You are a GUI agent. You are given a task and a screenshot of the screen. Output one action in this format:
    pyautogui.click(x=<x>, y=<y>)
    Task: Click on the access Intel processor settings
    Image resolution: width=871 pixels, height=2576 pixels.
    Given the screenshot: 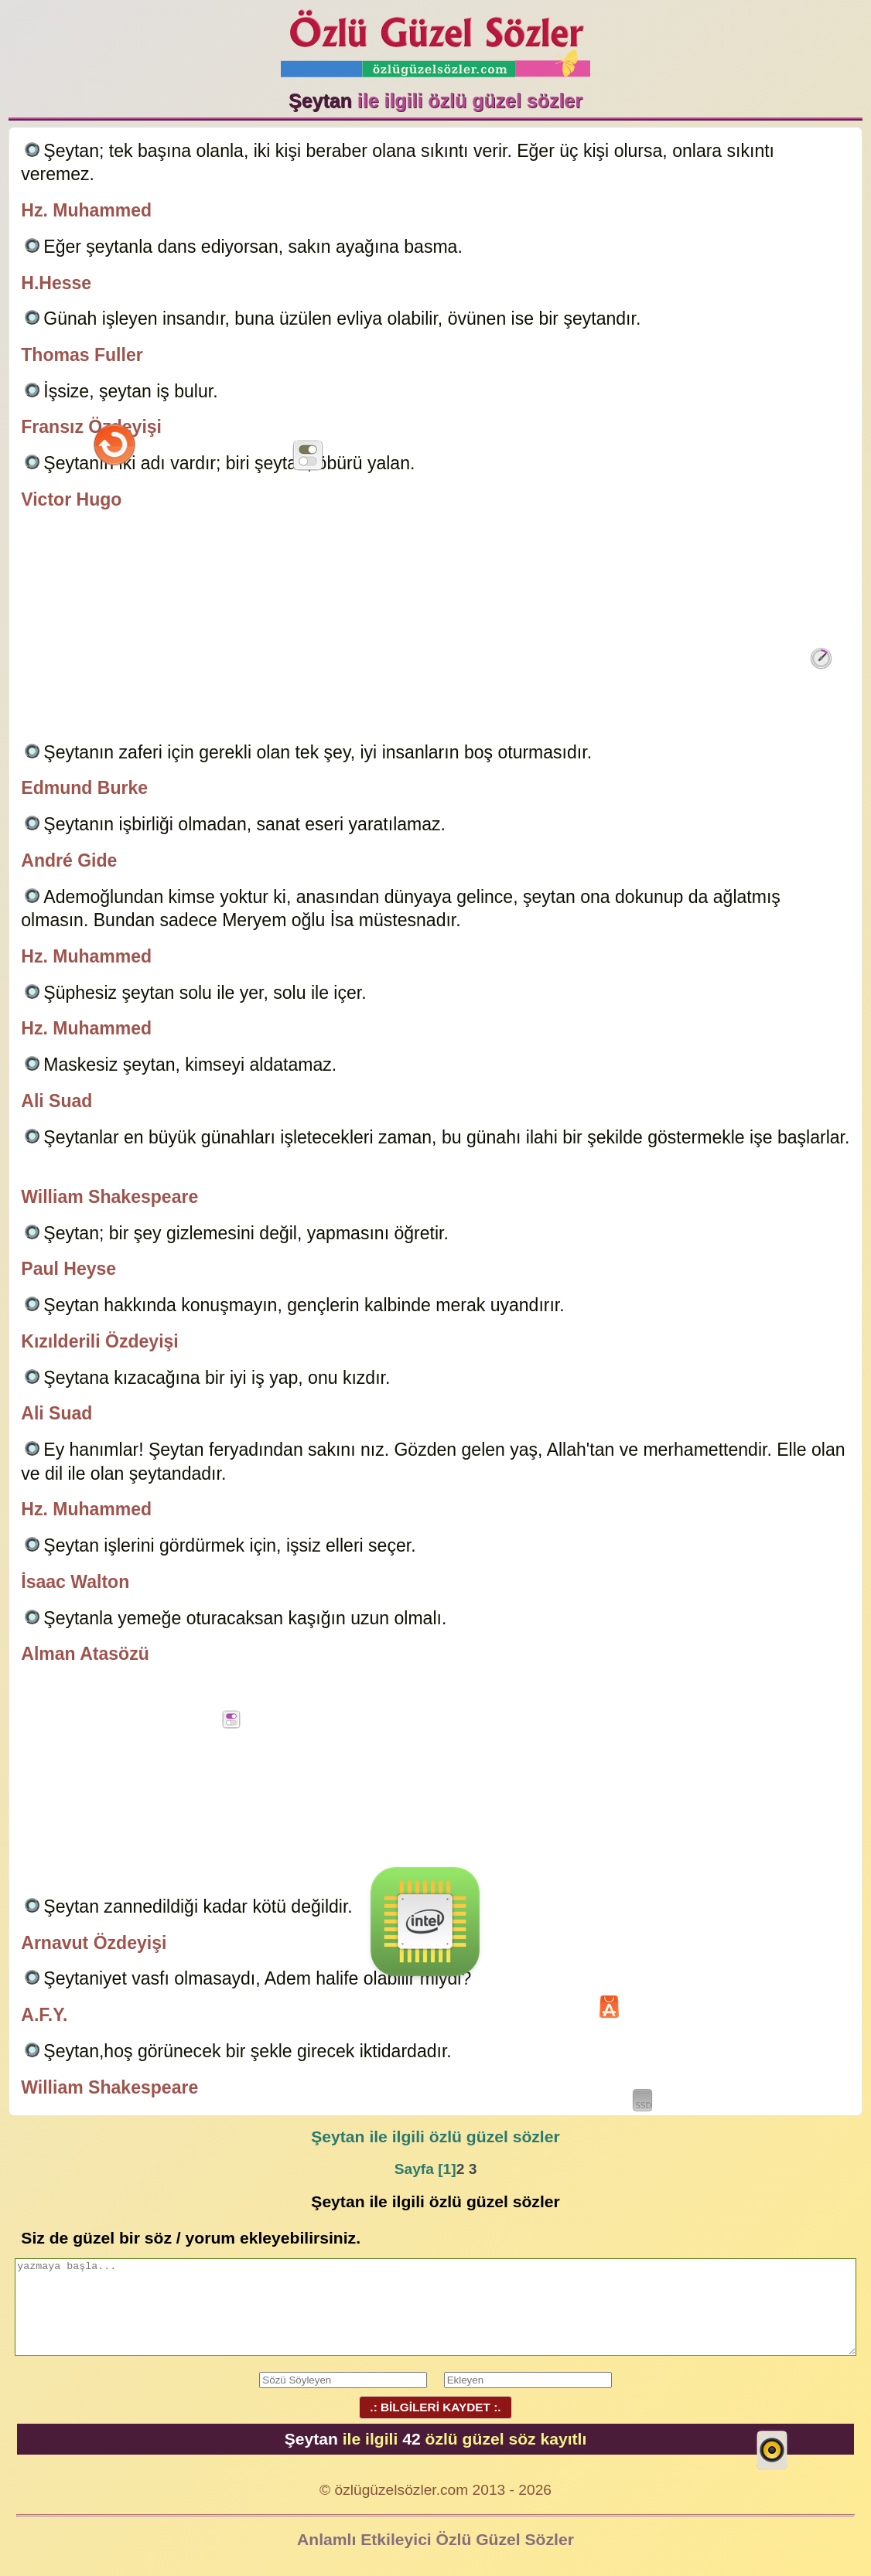 What is the action you would take?
    pyautogui.click(x=425, y=1921)
    